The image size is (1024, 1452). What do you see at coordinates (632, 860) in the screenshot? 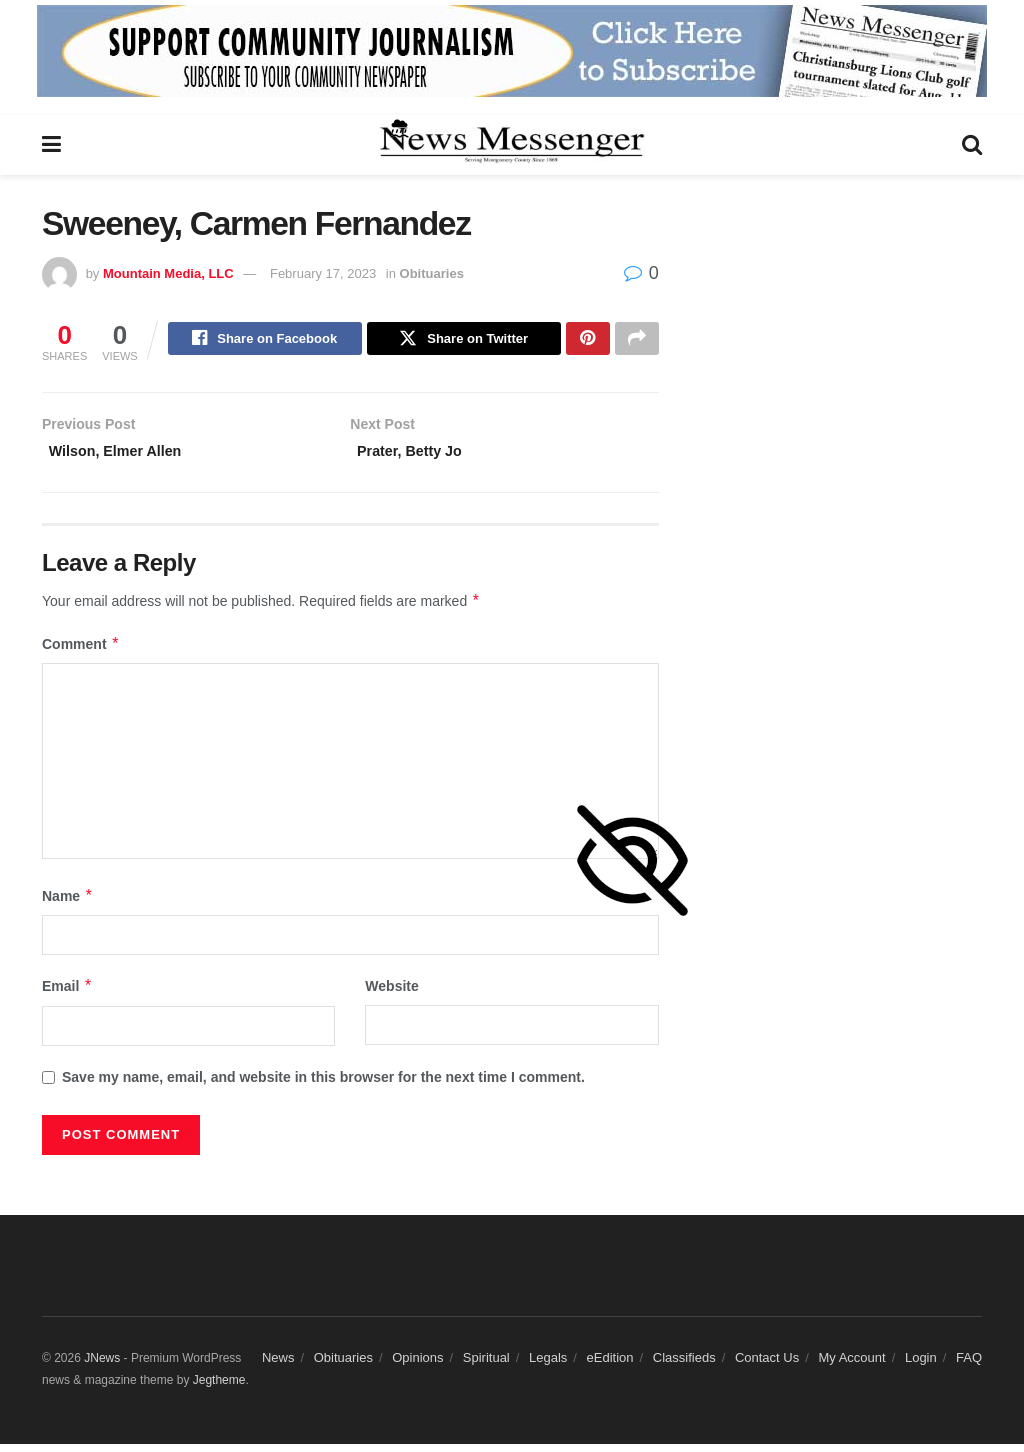
I see `hide password or sensitive content` at bounding box center [632, 860].